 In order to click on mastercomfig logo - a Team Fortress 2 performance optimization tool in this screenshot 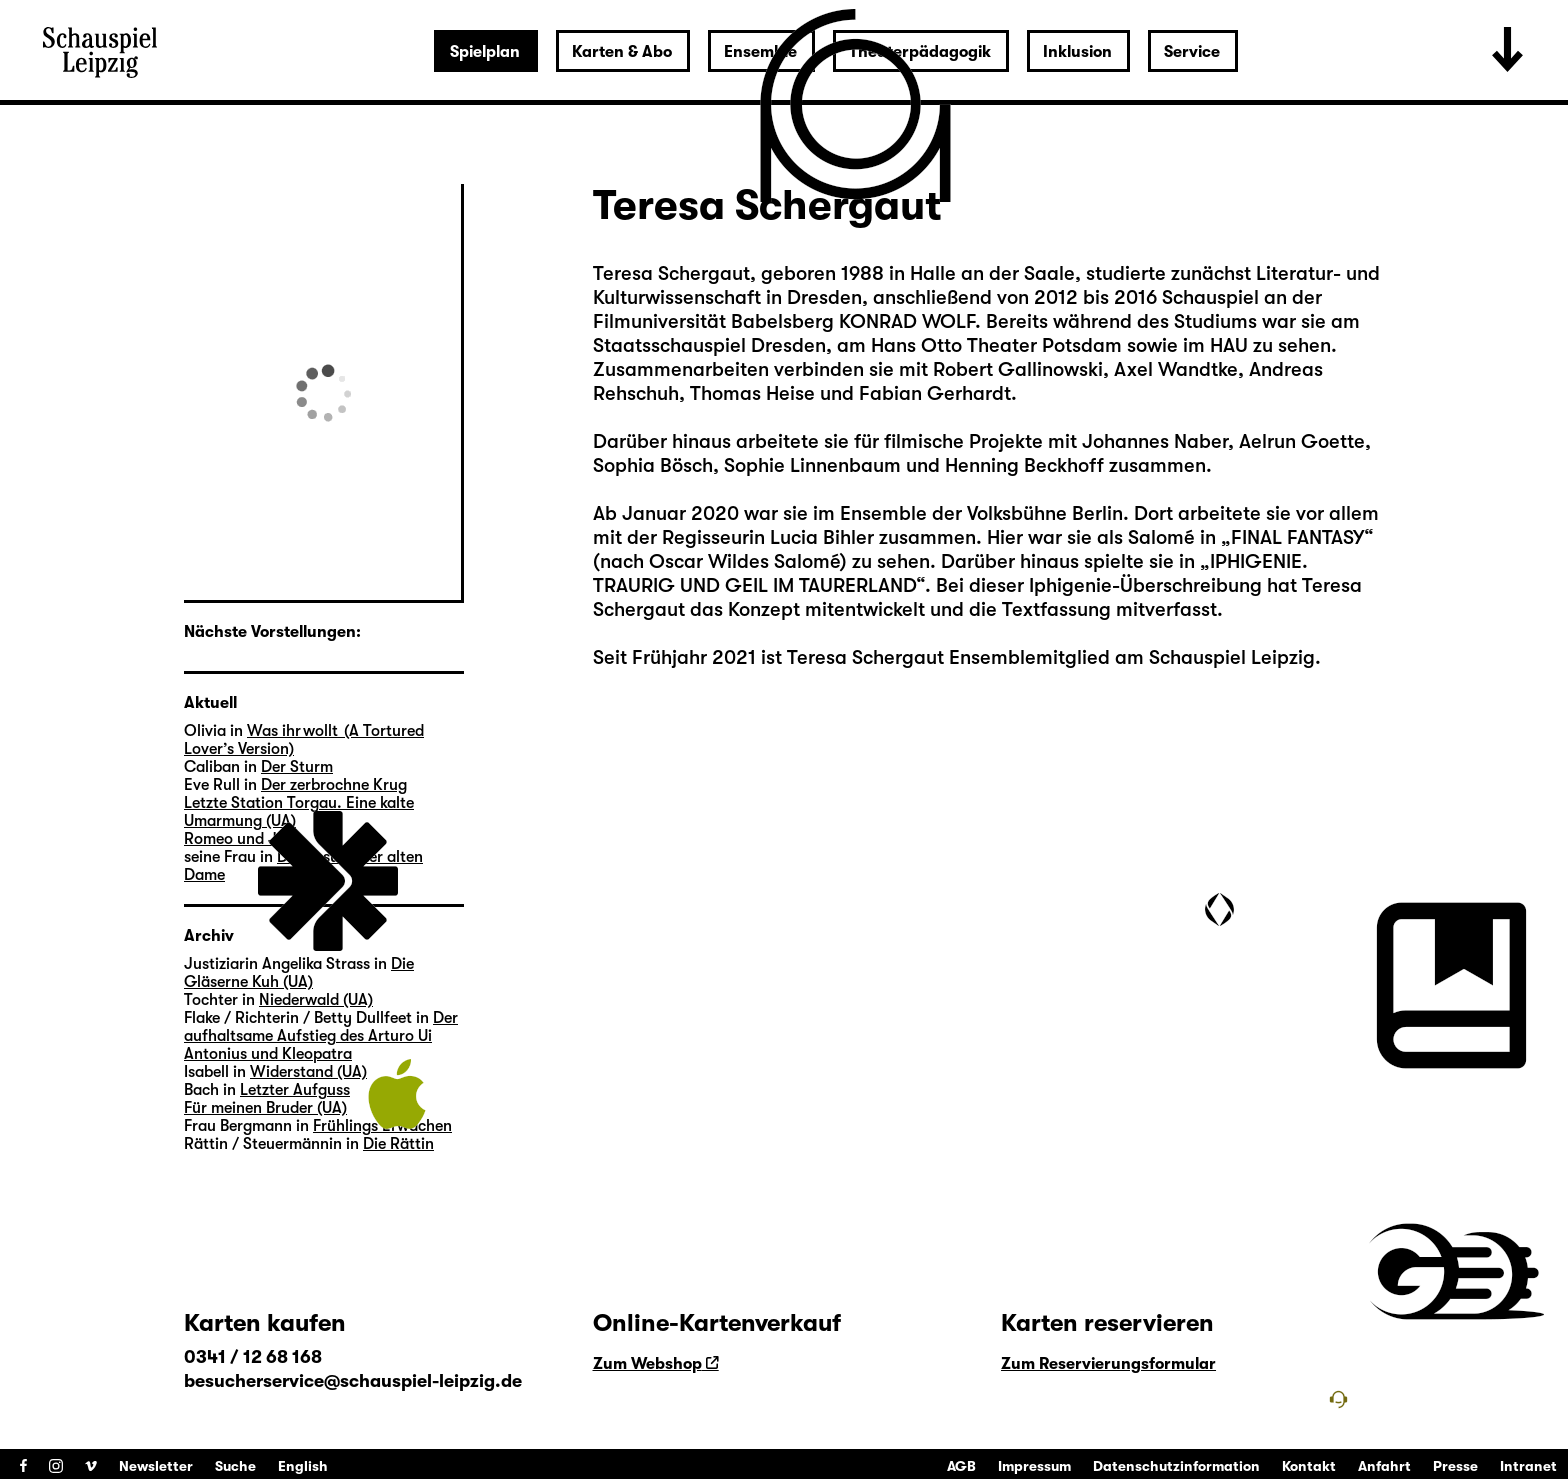, I will do `click(855, 105)`.